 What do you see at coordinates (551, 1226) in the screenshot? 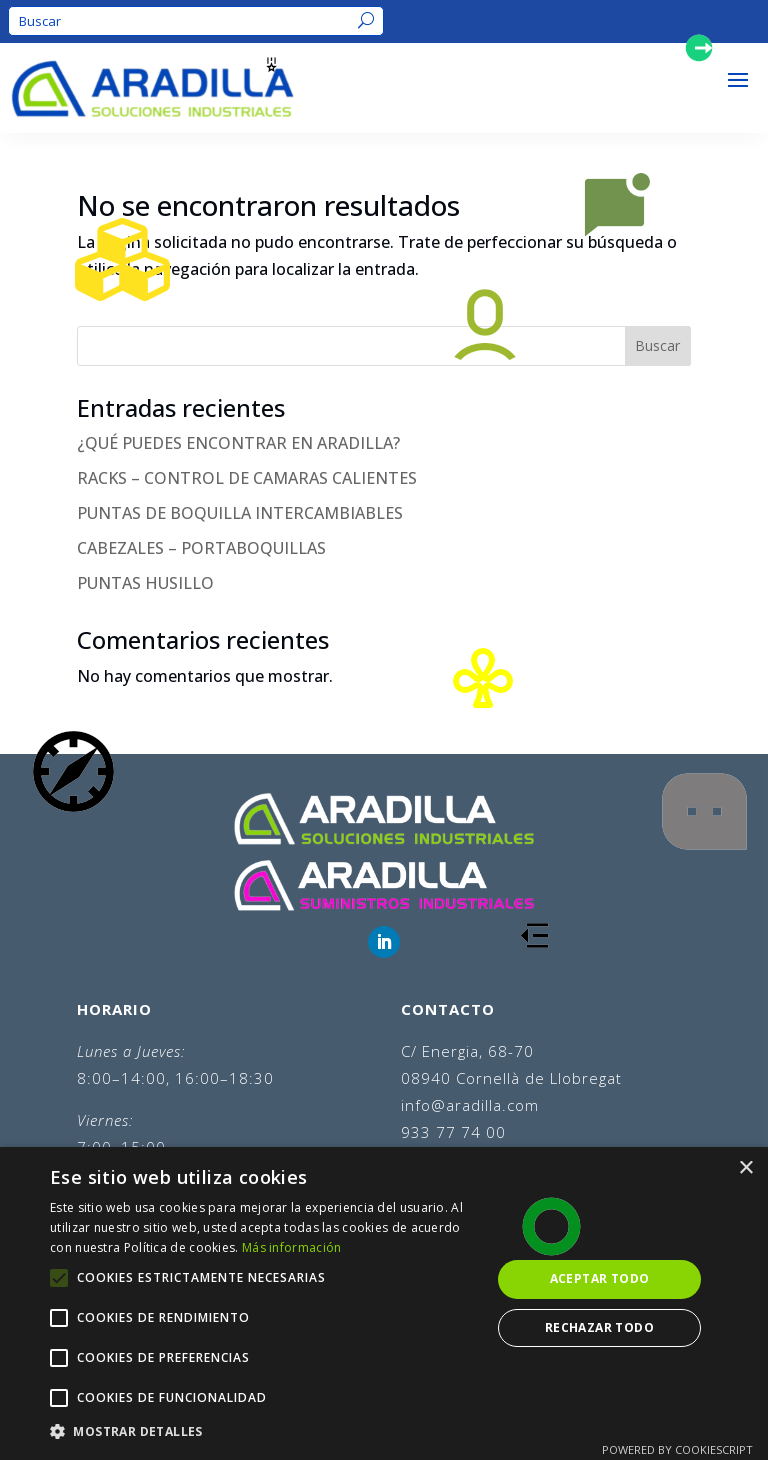
I see `indicates loading or processing in progress` at bounding box center [551, 1226].